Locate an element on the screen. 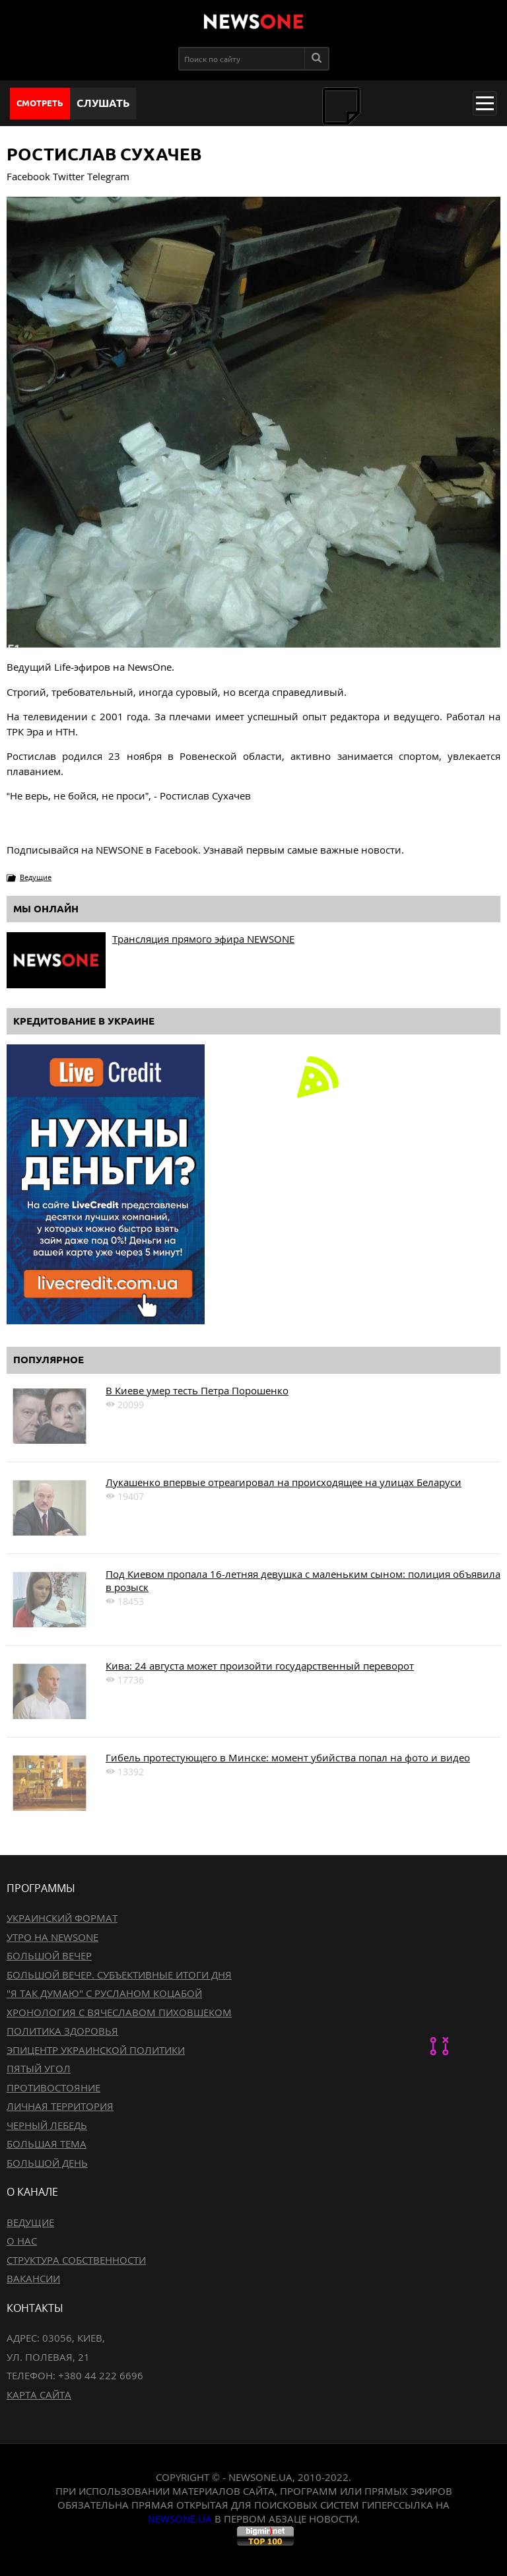 This screenshot has width=507, height=2576. create a new note is located at coordinates (341, 106).